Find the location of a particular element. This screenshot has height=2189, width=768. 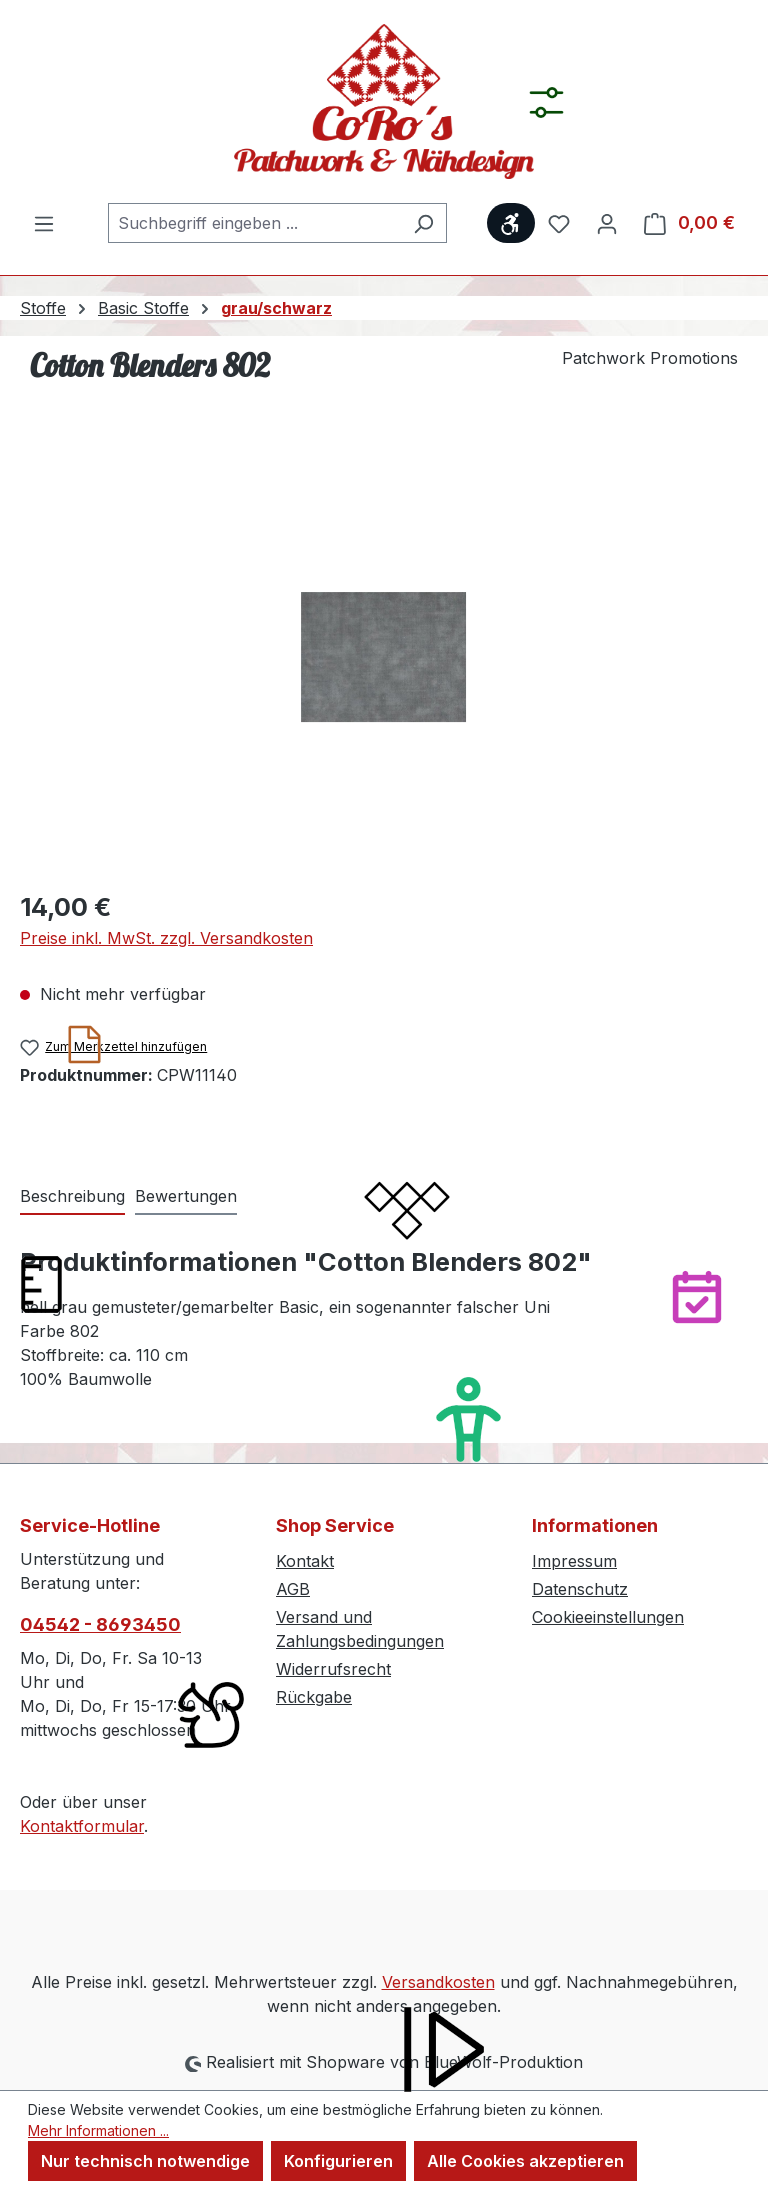

continue debugging past current breakpoint is located at coordinates (439, 2049).